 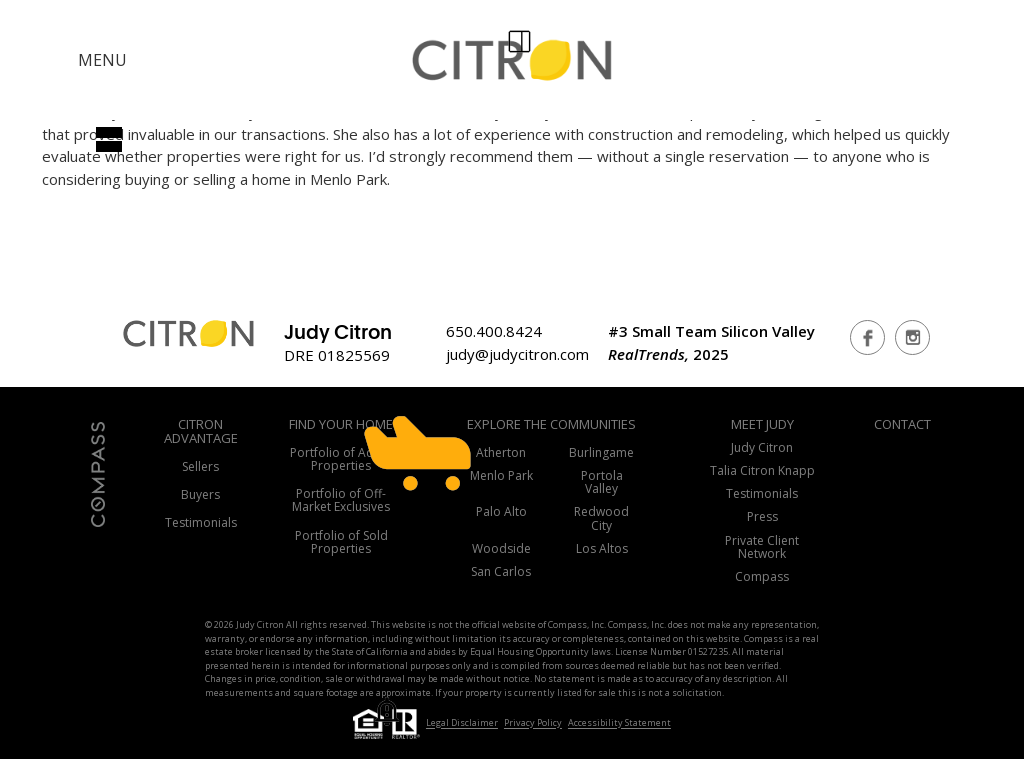 What do you see at coordinates (519, 41) in the screenshot?
I see `hide the right sidebar panel` at bounding box center [519, 41].